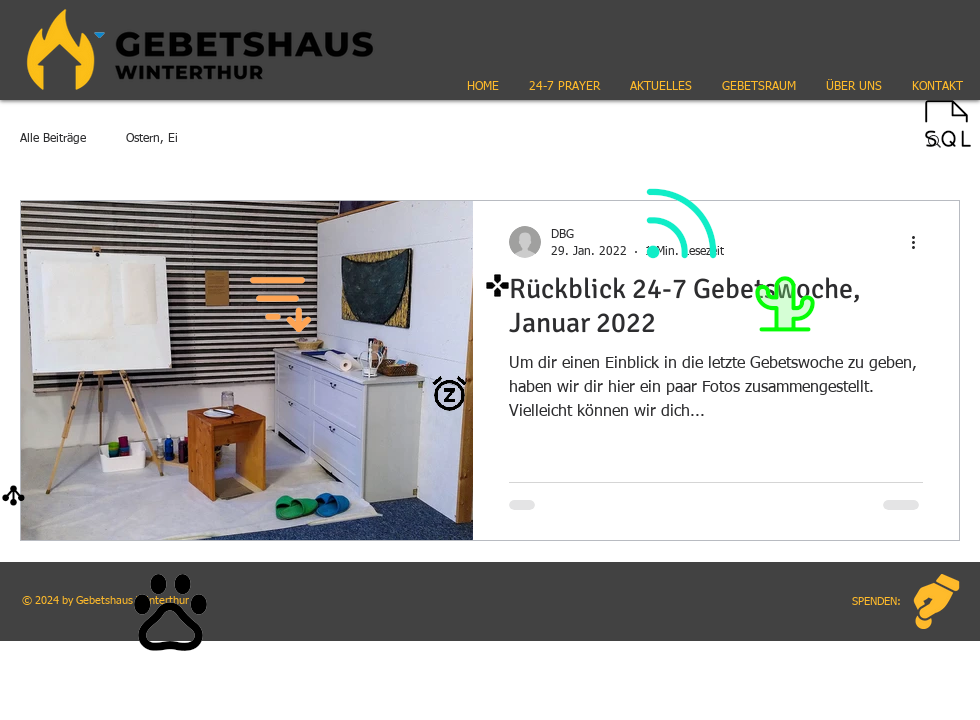  Describe the element at coordinates (681, 223) in the screenshot. I see `subscribe to RSS feed` at that location.